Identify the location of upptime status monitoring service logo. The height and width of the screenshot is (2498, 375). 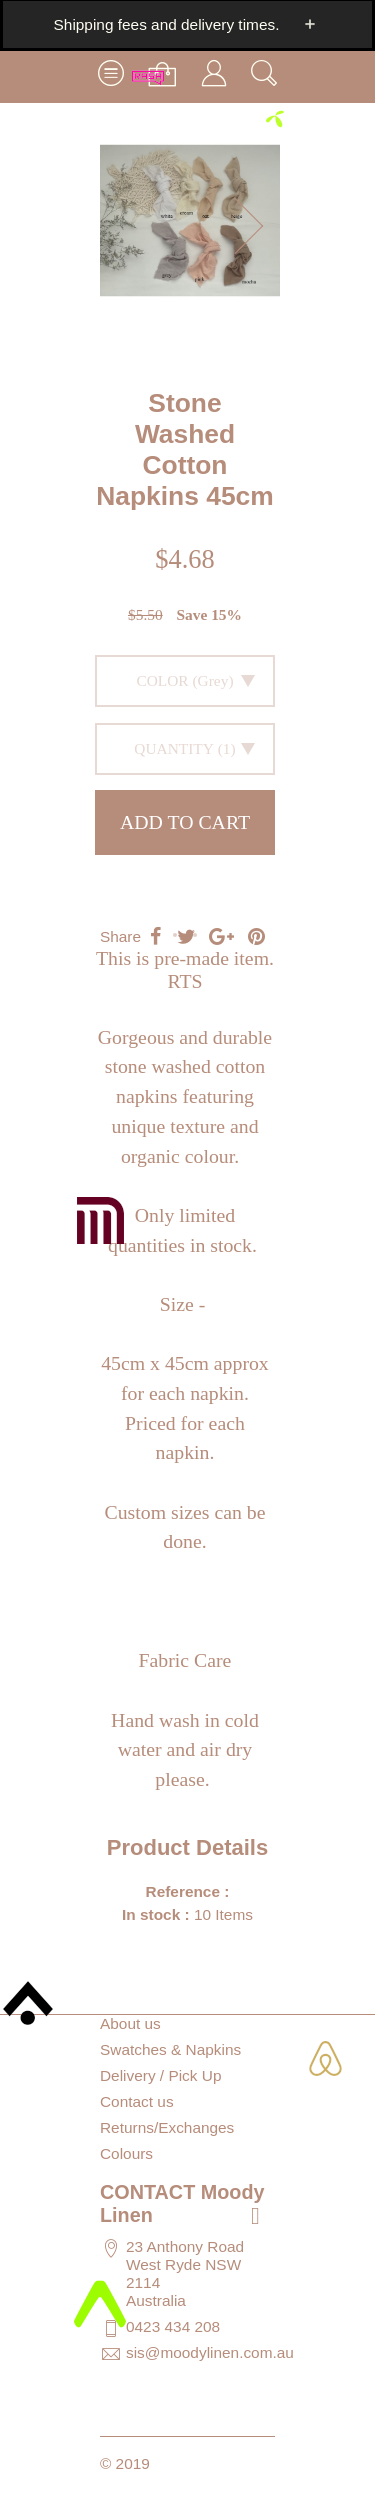
(28, 2003).